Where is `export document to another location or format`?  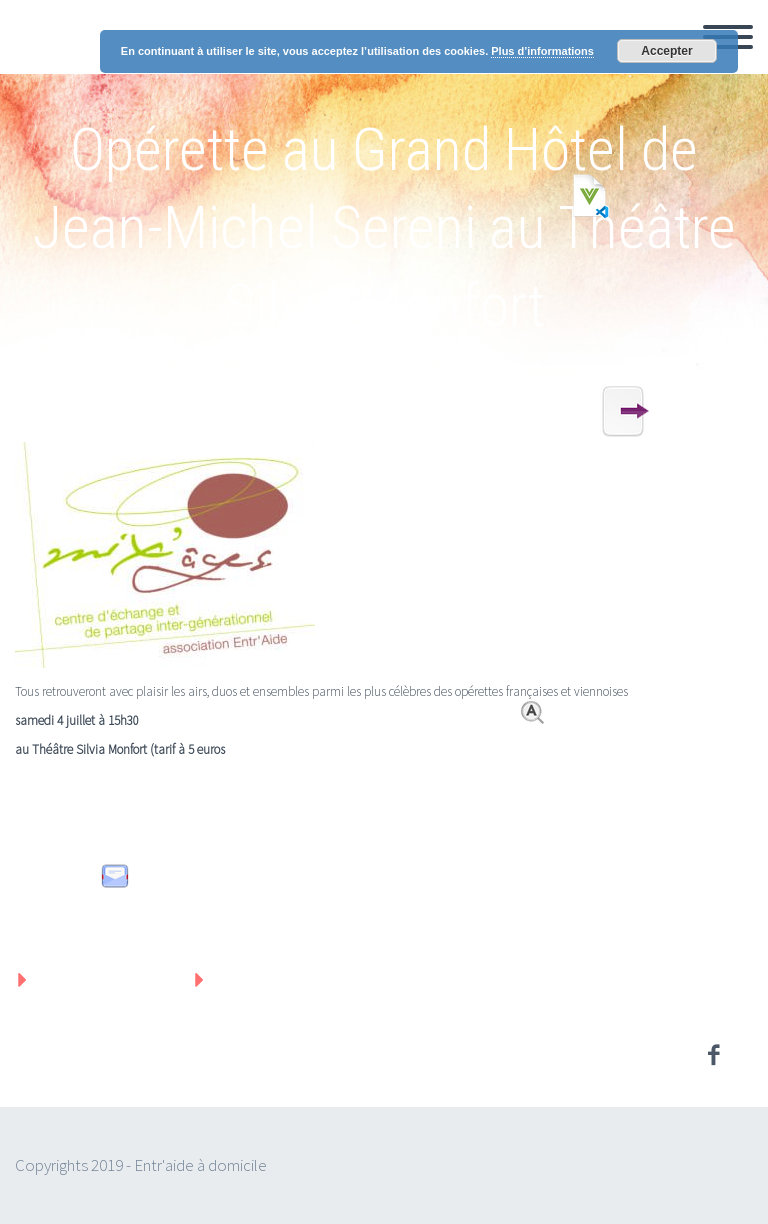
export document to another location or format is located at coordinates (623, 411).